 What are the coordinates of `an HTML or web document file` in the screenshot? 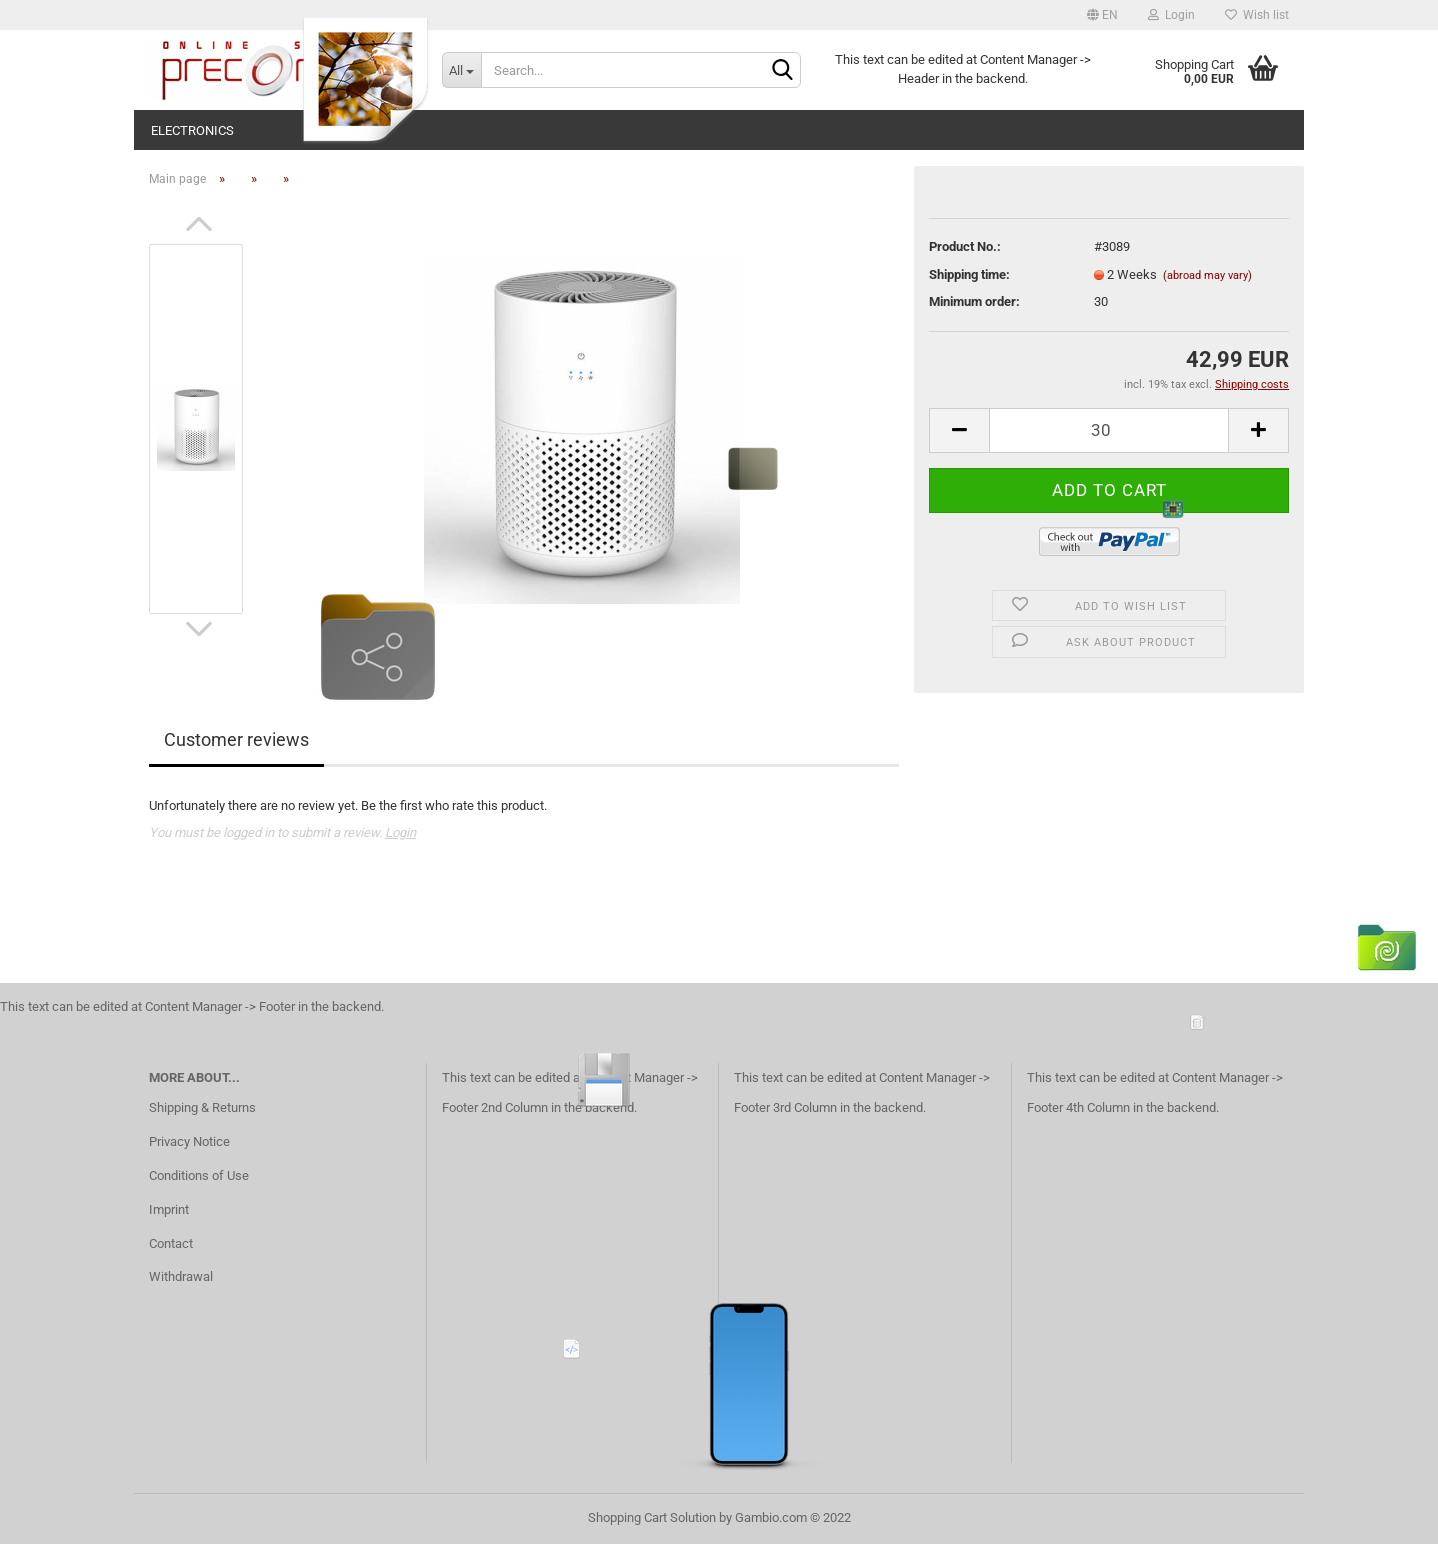 It's located at (571, 1348).